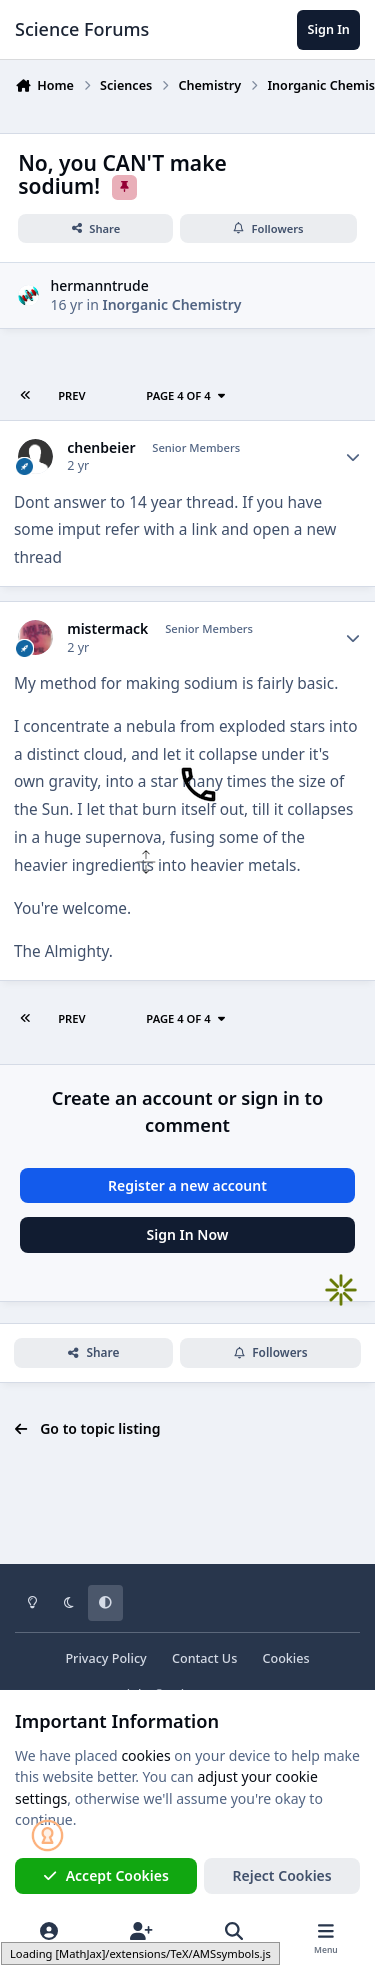  Describe the element at coordinates (198, 784) in the screenshot. I see `make a phone call` at that location.